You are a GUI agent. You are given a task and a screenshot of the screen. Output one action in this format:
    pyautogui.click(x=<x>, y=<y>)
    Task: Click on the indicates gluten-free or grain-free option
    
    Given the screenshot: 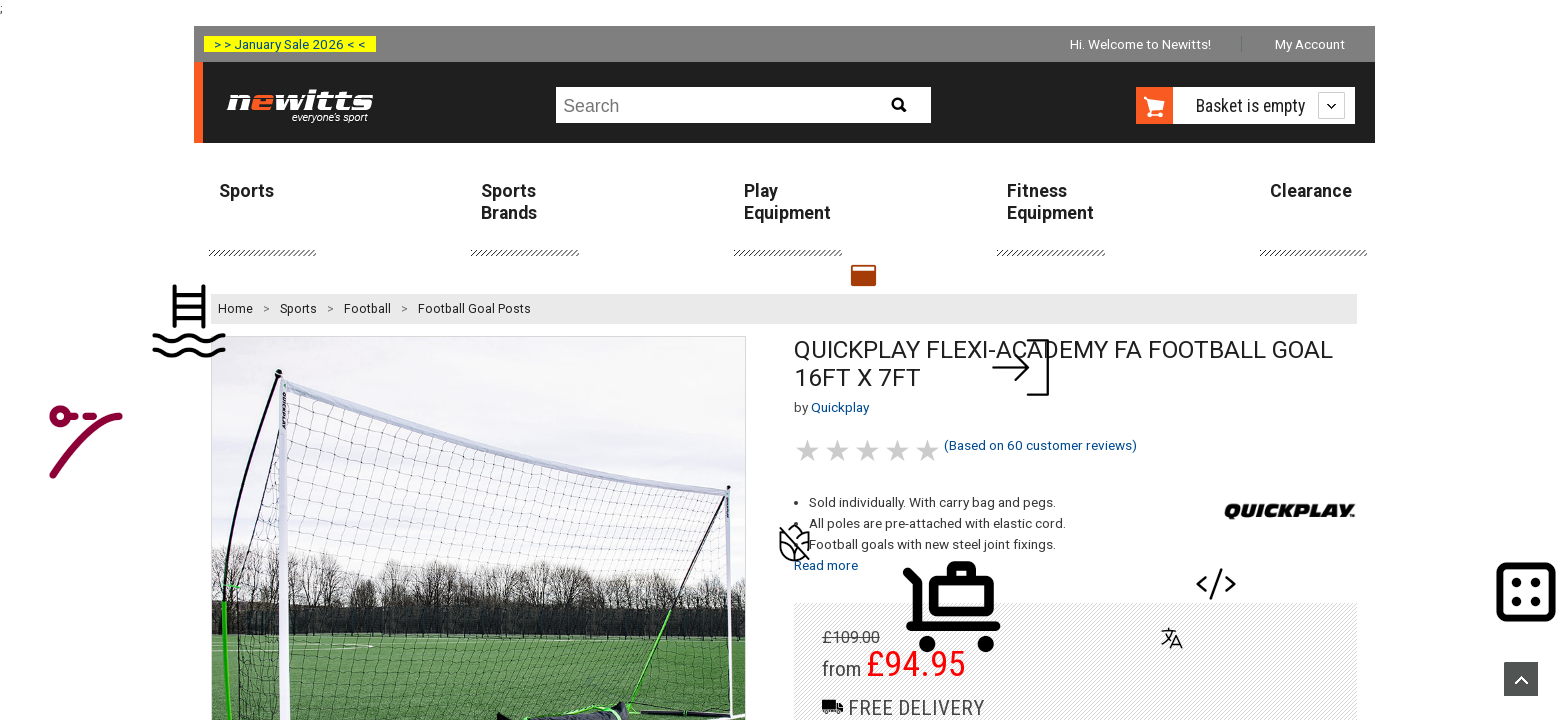 What is the action you would take?
    pyautogui.click(x=794, y=543)
    